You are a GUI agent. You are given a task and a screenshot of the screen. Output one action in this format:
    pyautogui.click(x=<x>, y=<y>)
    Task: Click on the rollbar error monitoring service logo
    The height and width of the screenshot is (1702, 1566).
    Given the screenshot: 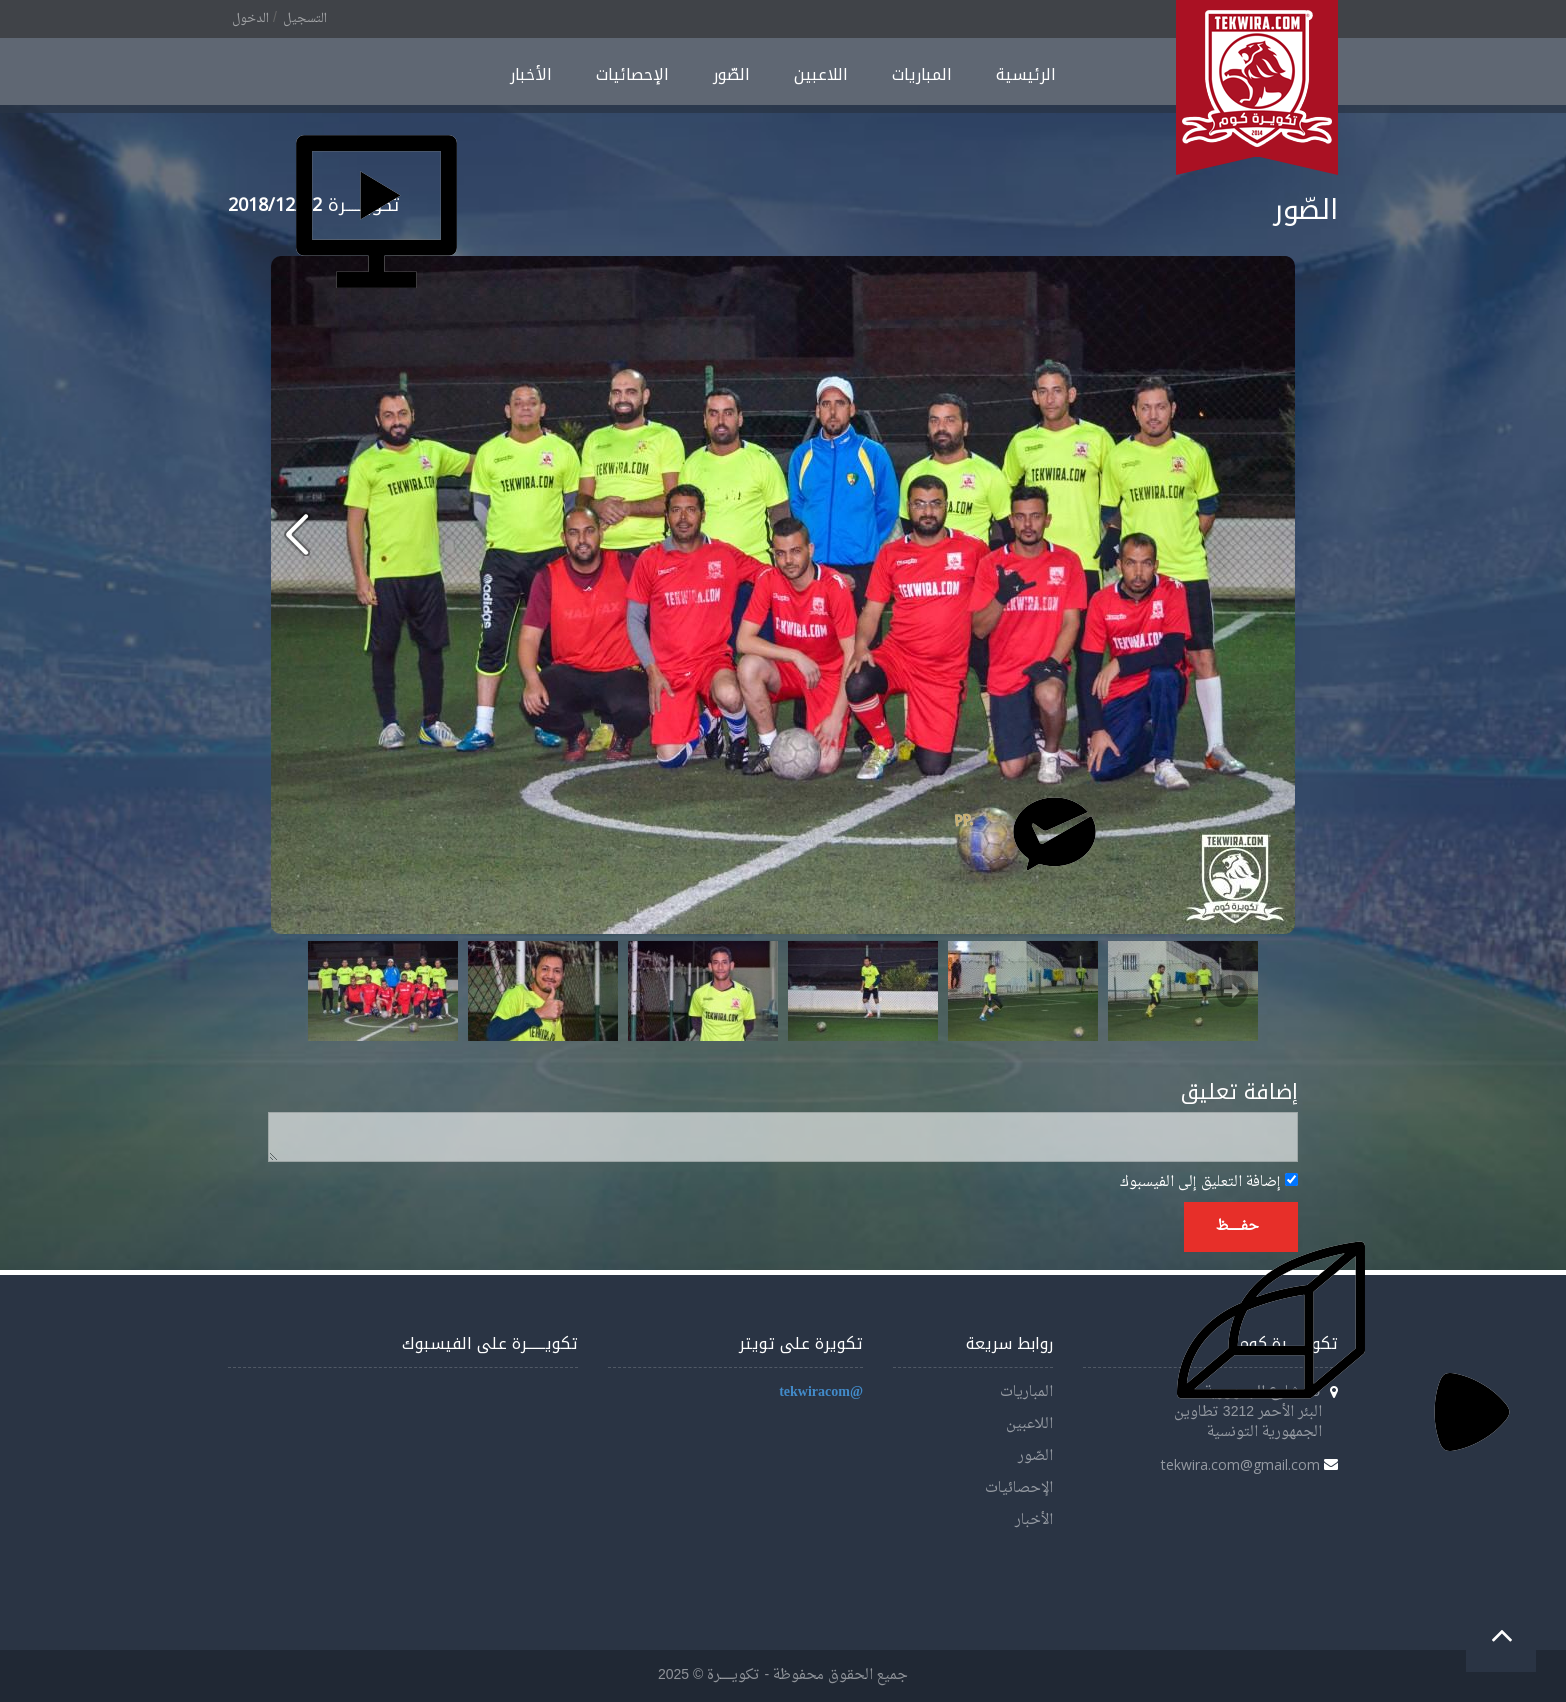 What is the action you would take?
    pyautogui.click(x=1271, y=1320)
    